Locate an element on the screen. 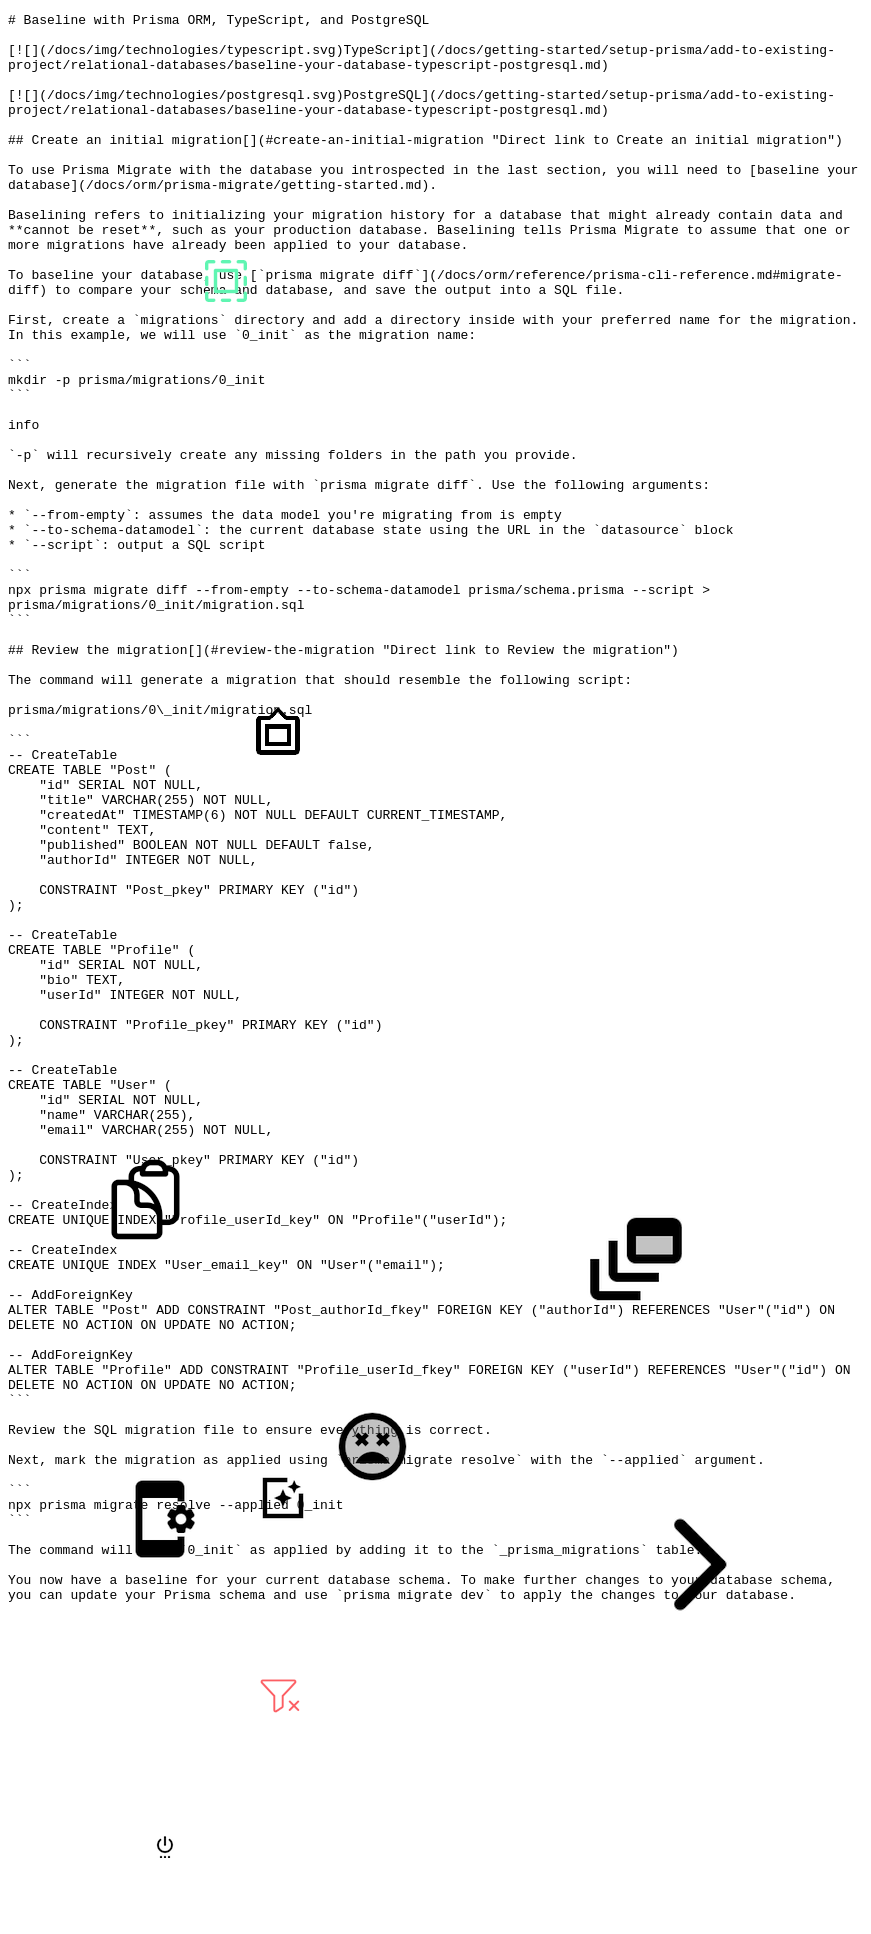  view dynamic content feed is located at coordinates (636, 1259).